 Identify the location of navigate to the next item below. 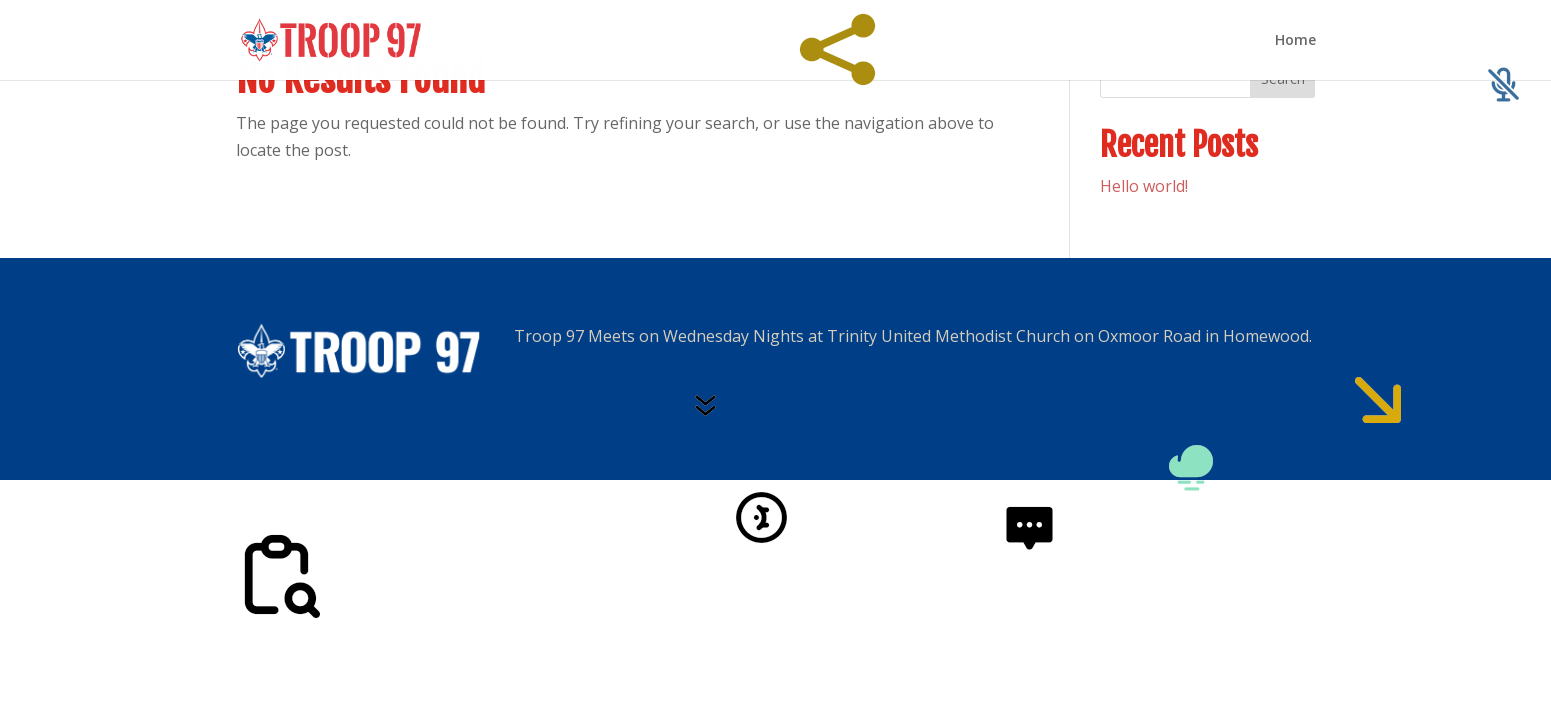
(1378, 400).